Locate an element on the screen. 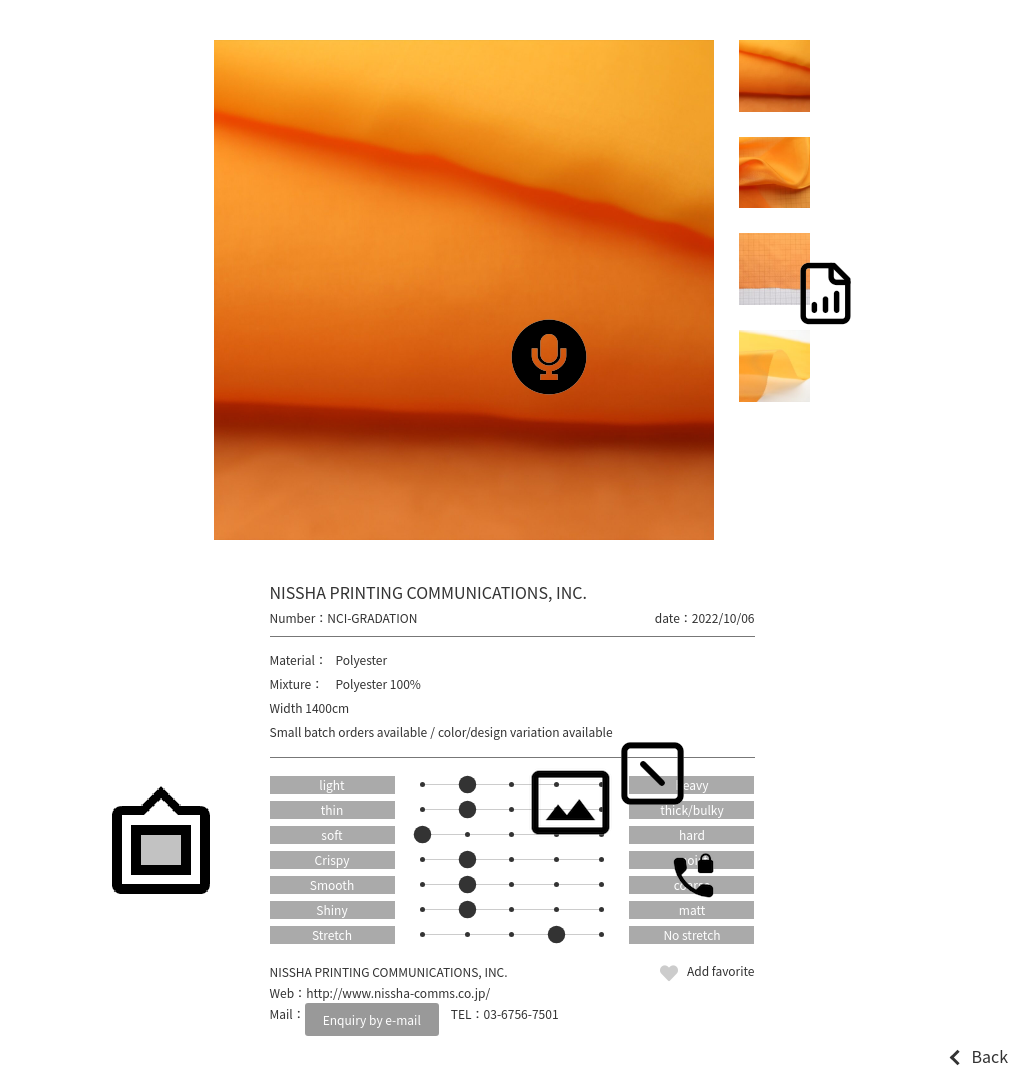  tap to start voice recording is located at coordinates (549, 357).